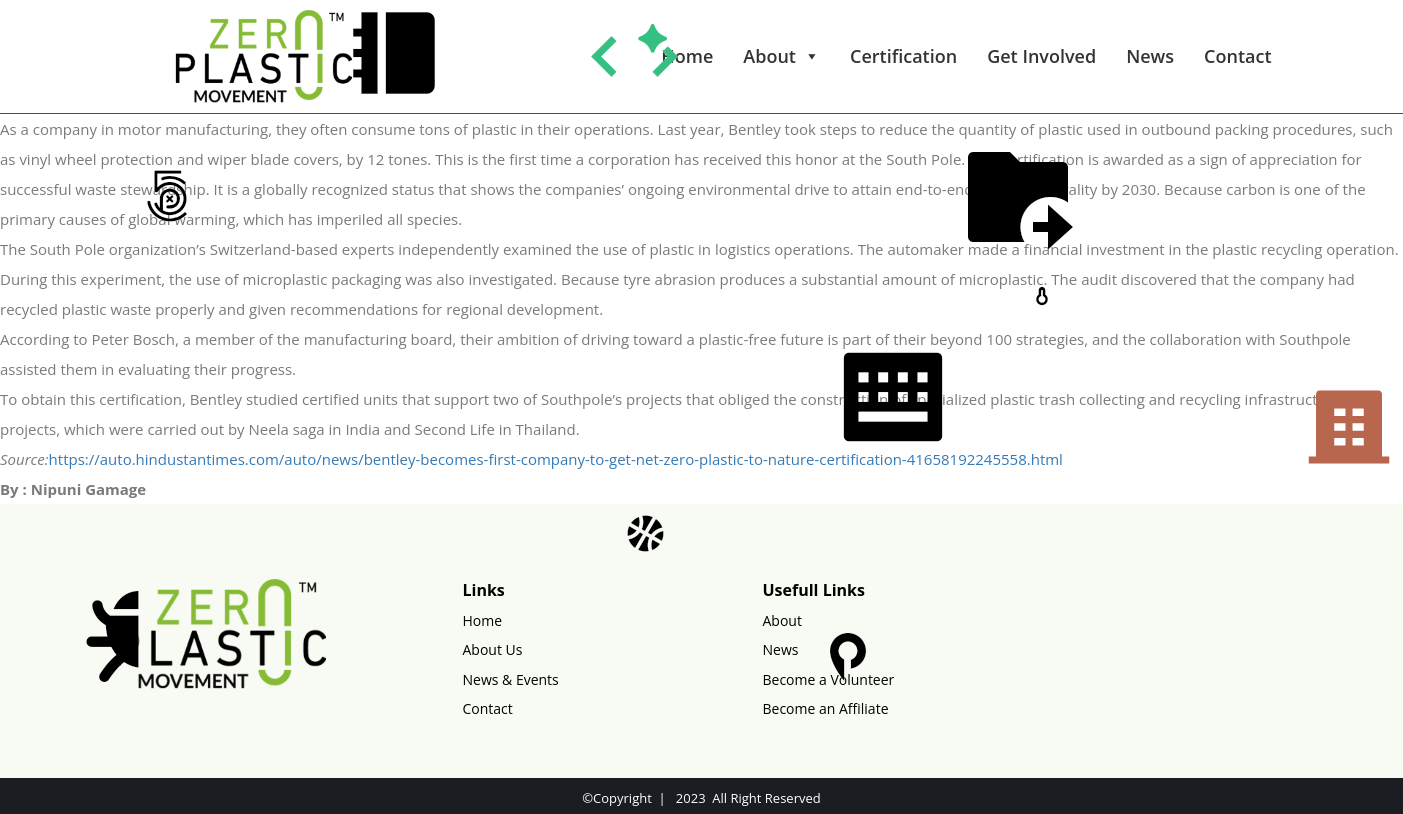 The image size is (1403, 814). Describe the element at coordinates (634, 56) in the screenshot. I see `access AI-powered code generation tools` at that location.